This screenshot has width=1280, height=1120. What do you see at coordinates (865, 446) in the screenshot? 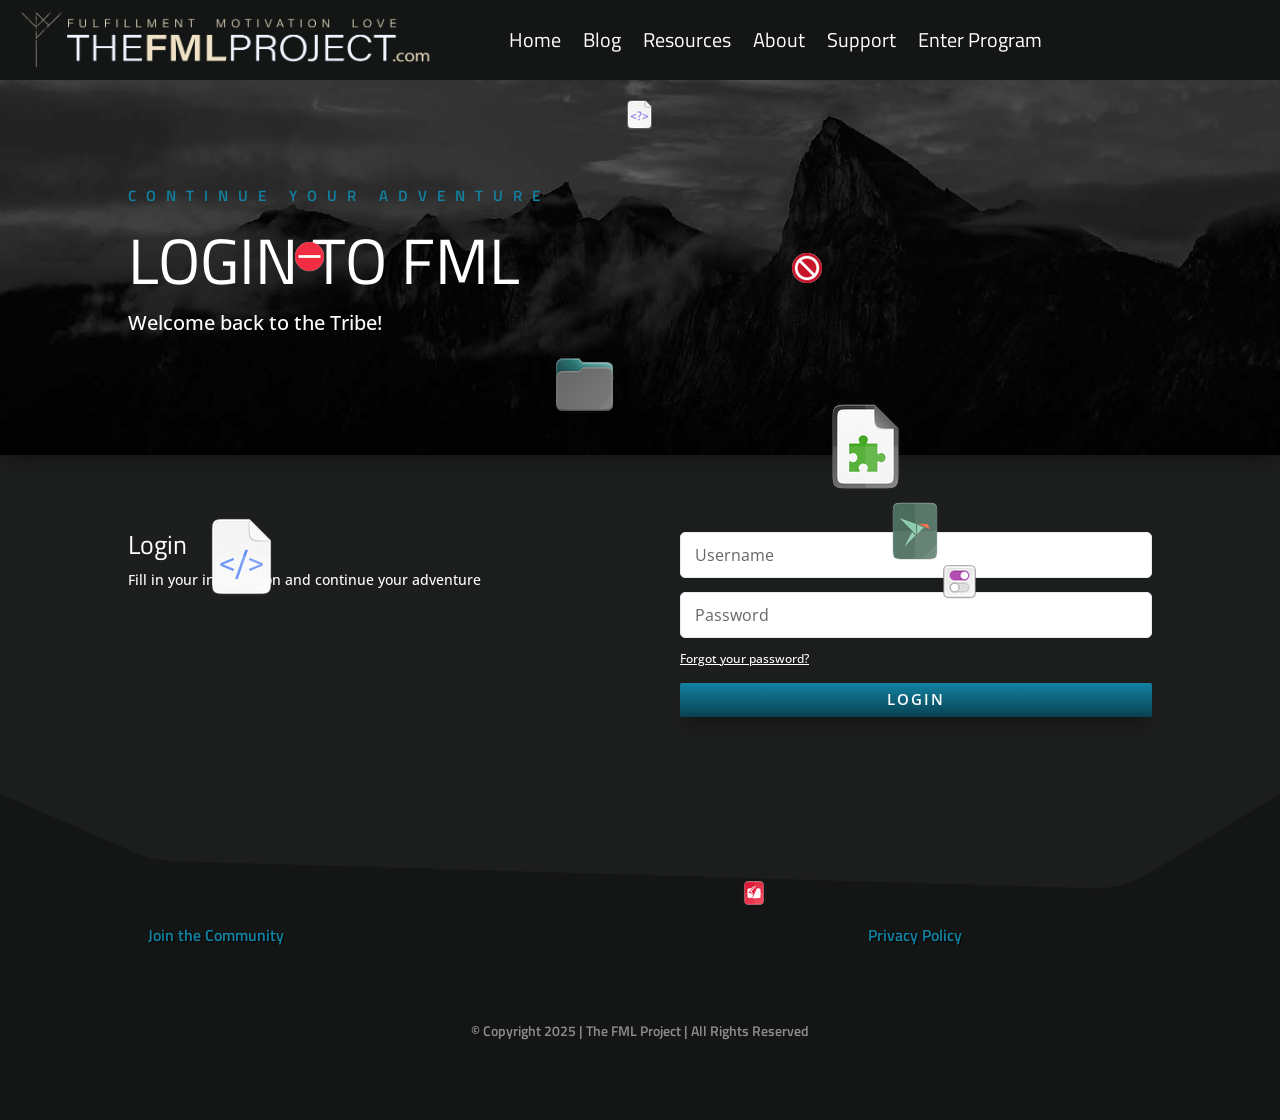
I see `openoffice or libreoffice extension file` at bounding box center [865, 446].